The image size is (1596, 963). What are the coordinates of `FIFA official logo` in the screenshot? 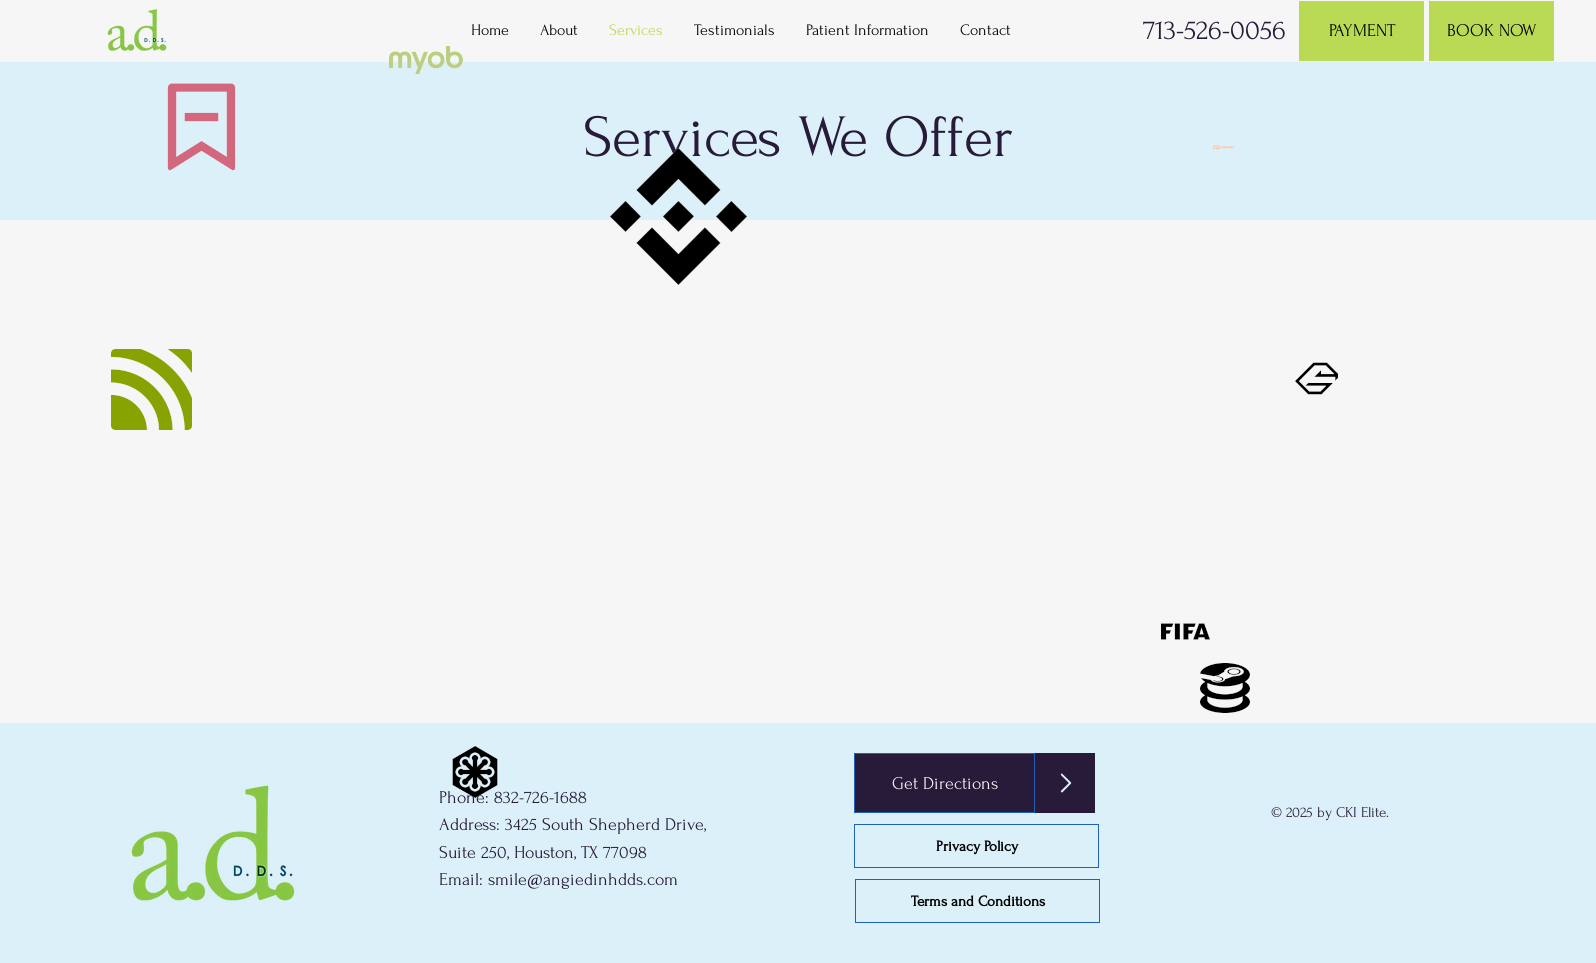 It's located at (1185, 631).